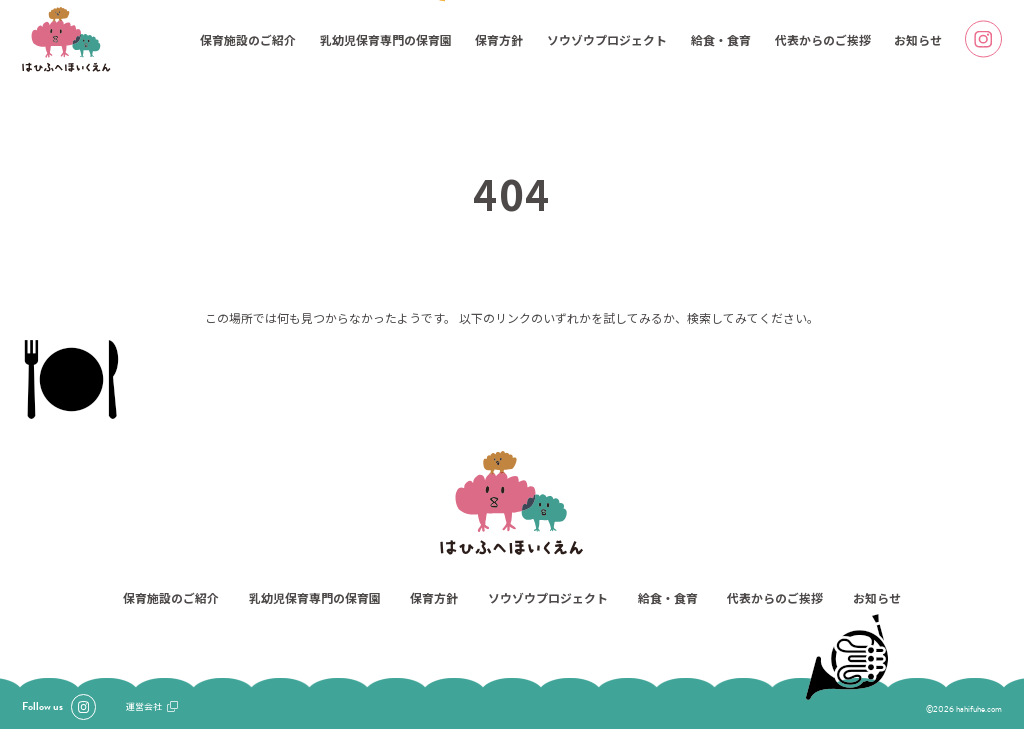 The image size is (1024, 729). I want to click on view meal or dining options, so click(71, 379).